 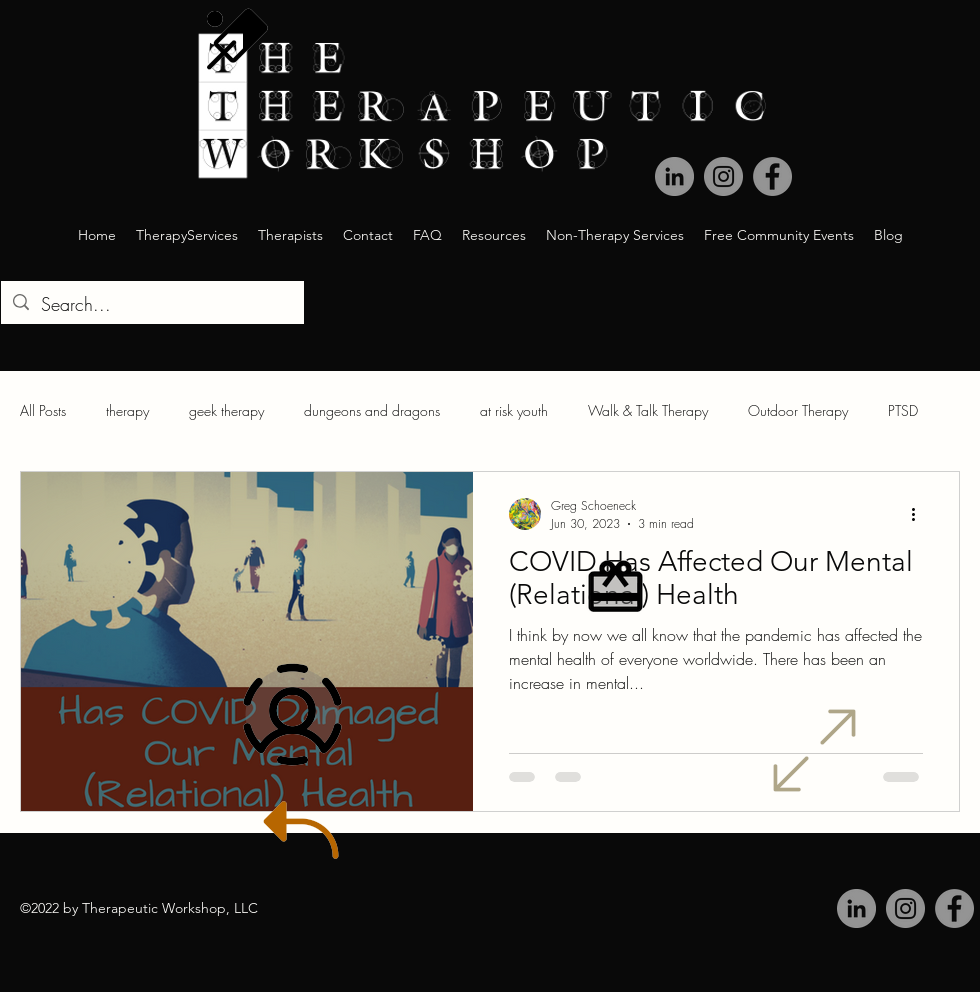 I want to click on redeem a gift card or promotional code, so click(x=615, y=587).